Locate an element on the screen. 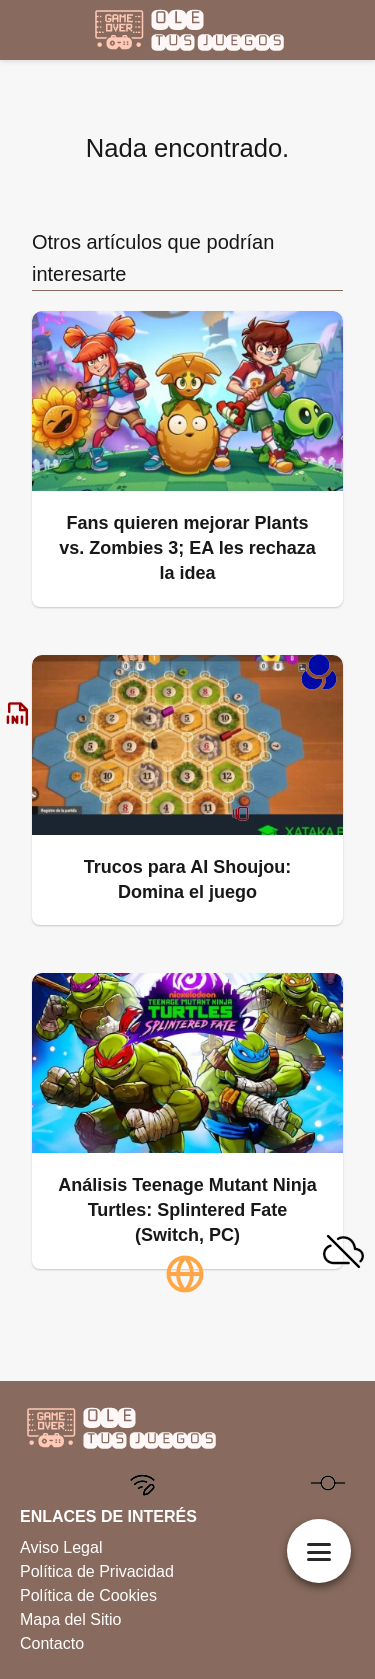 This screenshot has width=375, height=1679. indicates cloud storage is unavailable is located at coordinates (343, 1251).